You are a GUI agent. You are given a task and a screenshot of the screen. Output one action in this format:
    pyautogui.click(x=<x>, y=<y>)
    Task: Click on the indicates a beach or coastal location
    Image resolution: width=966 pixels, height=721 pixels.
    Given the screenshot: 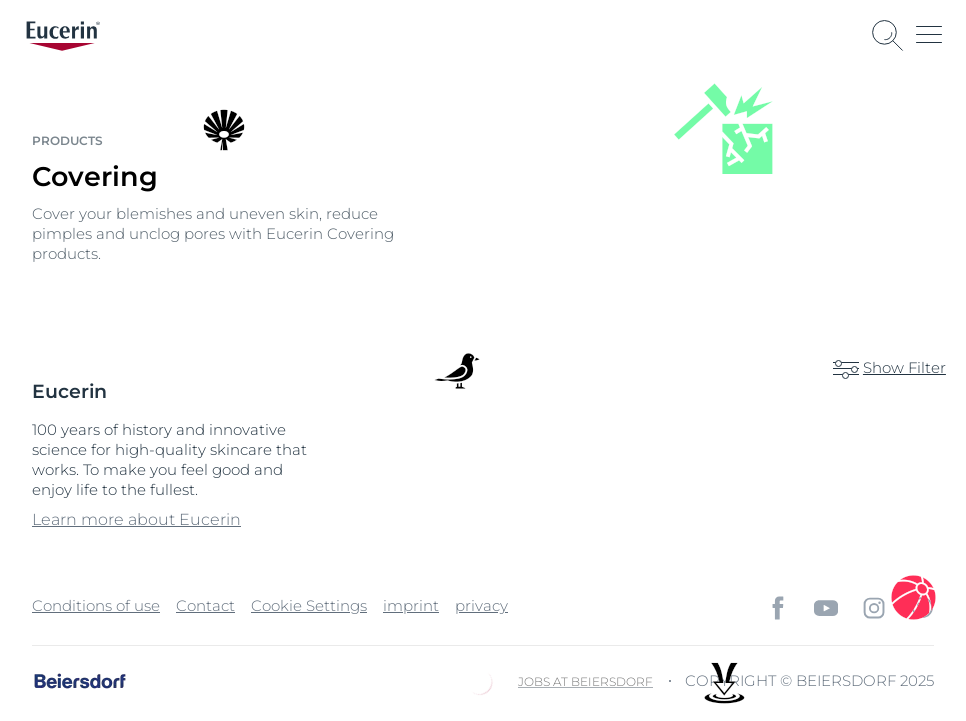 What is the action you would take?
    pyautogui.click(x=457, y=371)
    